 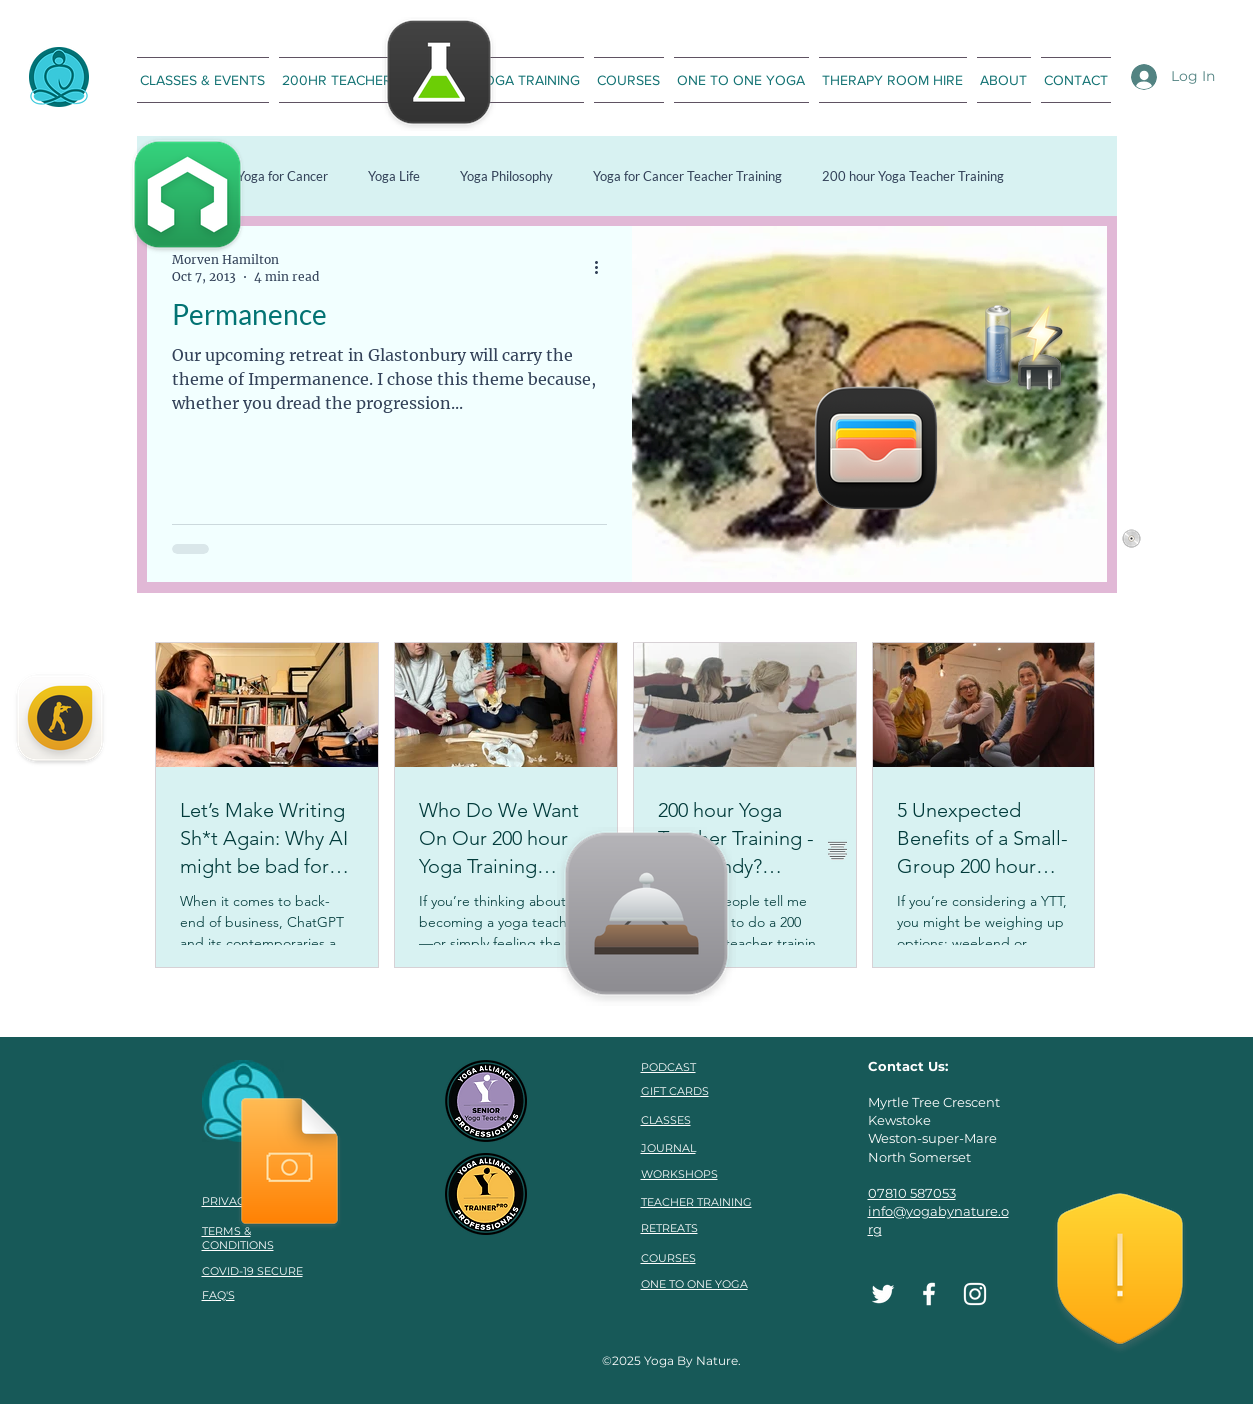 I want to click on launch counter-strike, so click(x=60, y=718).